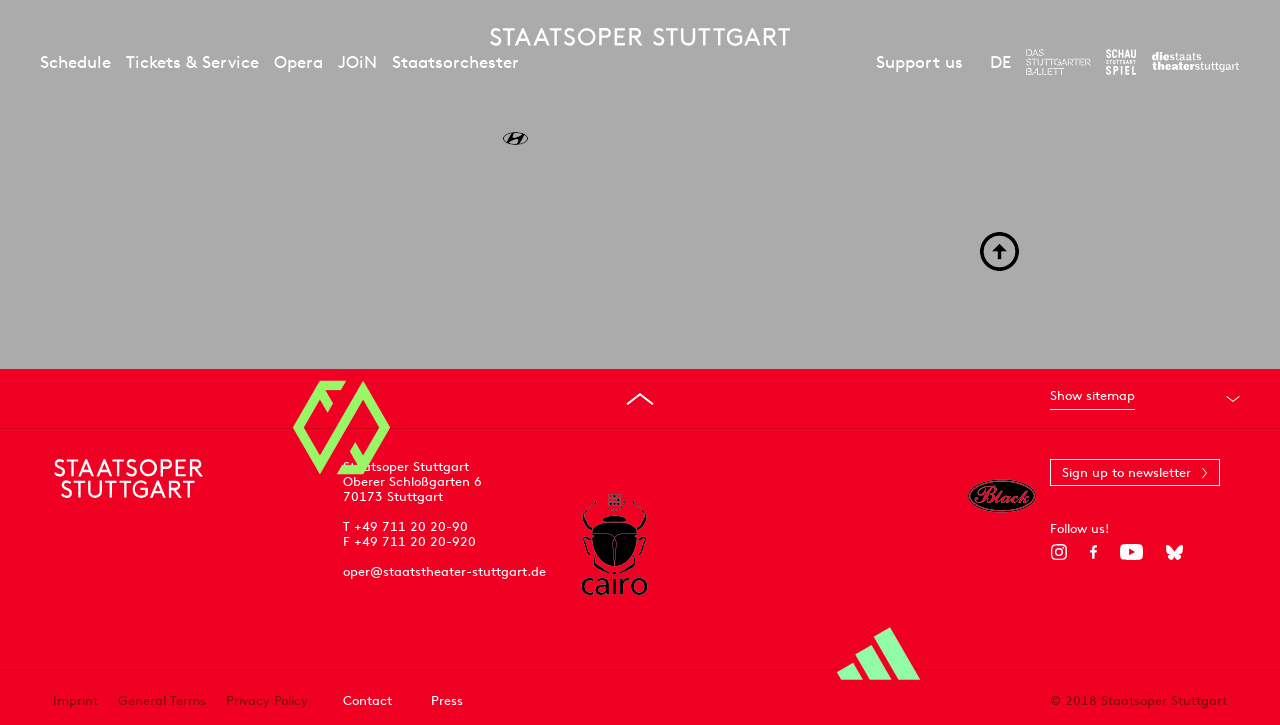 Image resolution: width=1280 pixels, height=725 pixels. I want to click on Hyundai brand logo, so click(515, 138).